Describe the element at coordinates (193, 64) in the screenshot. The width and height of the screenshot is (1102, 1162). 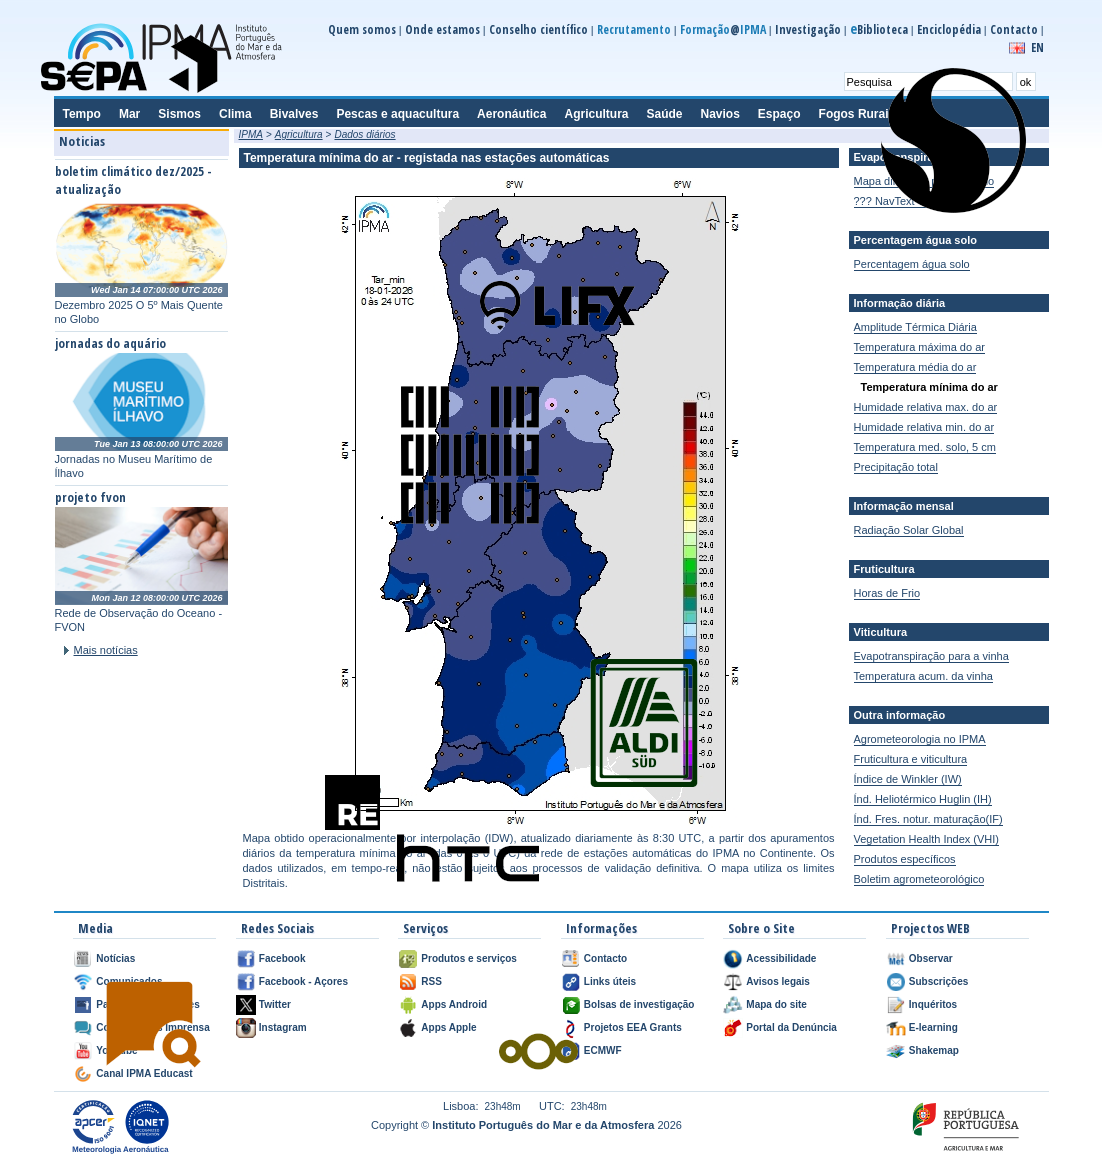
I see `payload cms logo` at that location.